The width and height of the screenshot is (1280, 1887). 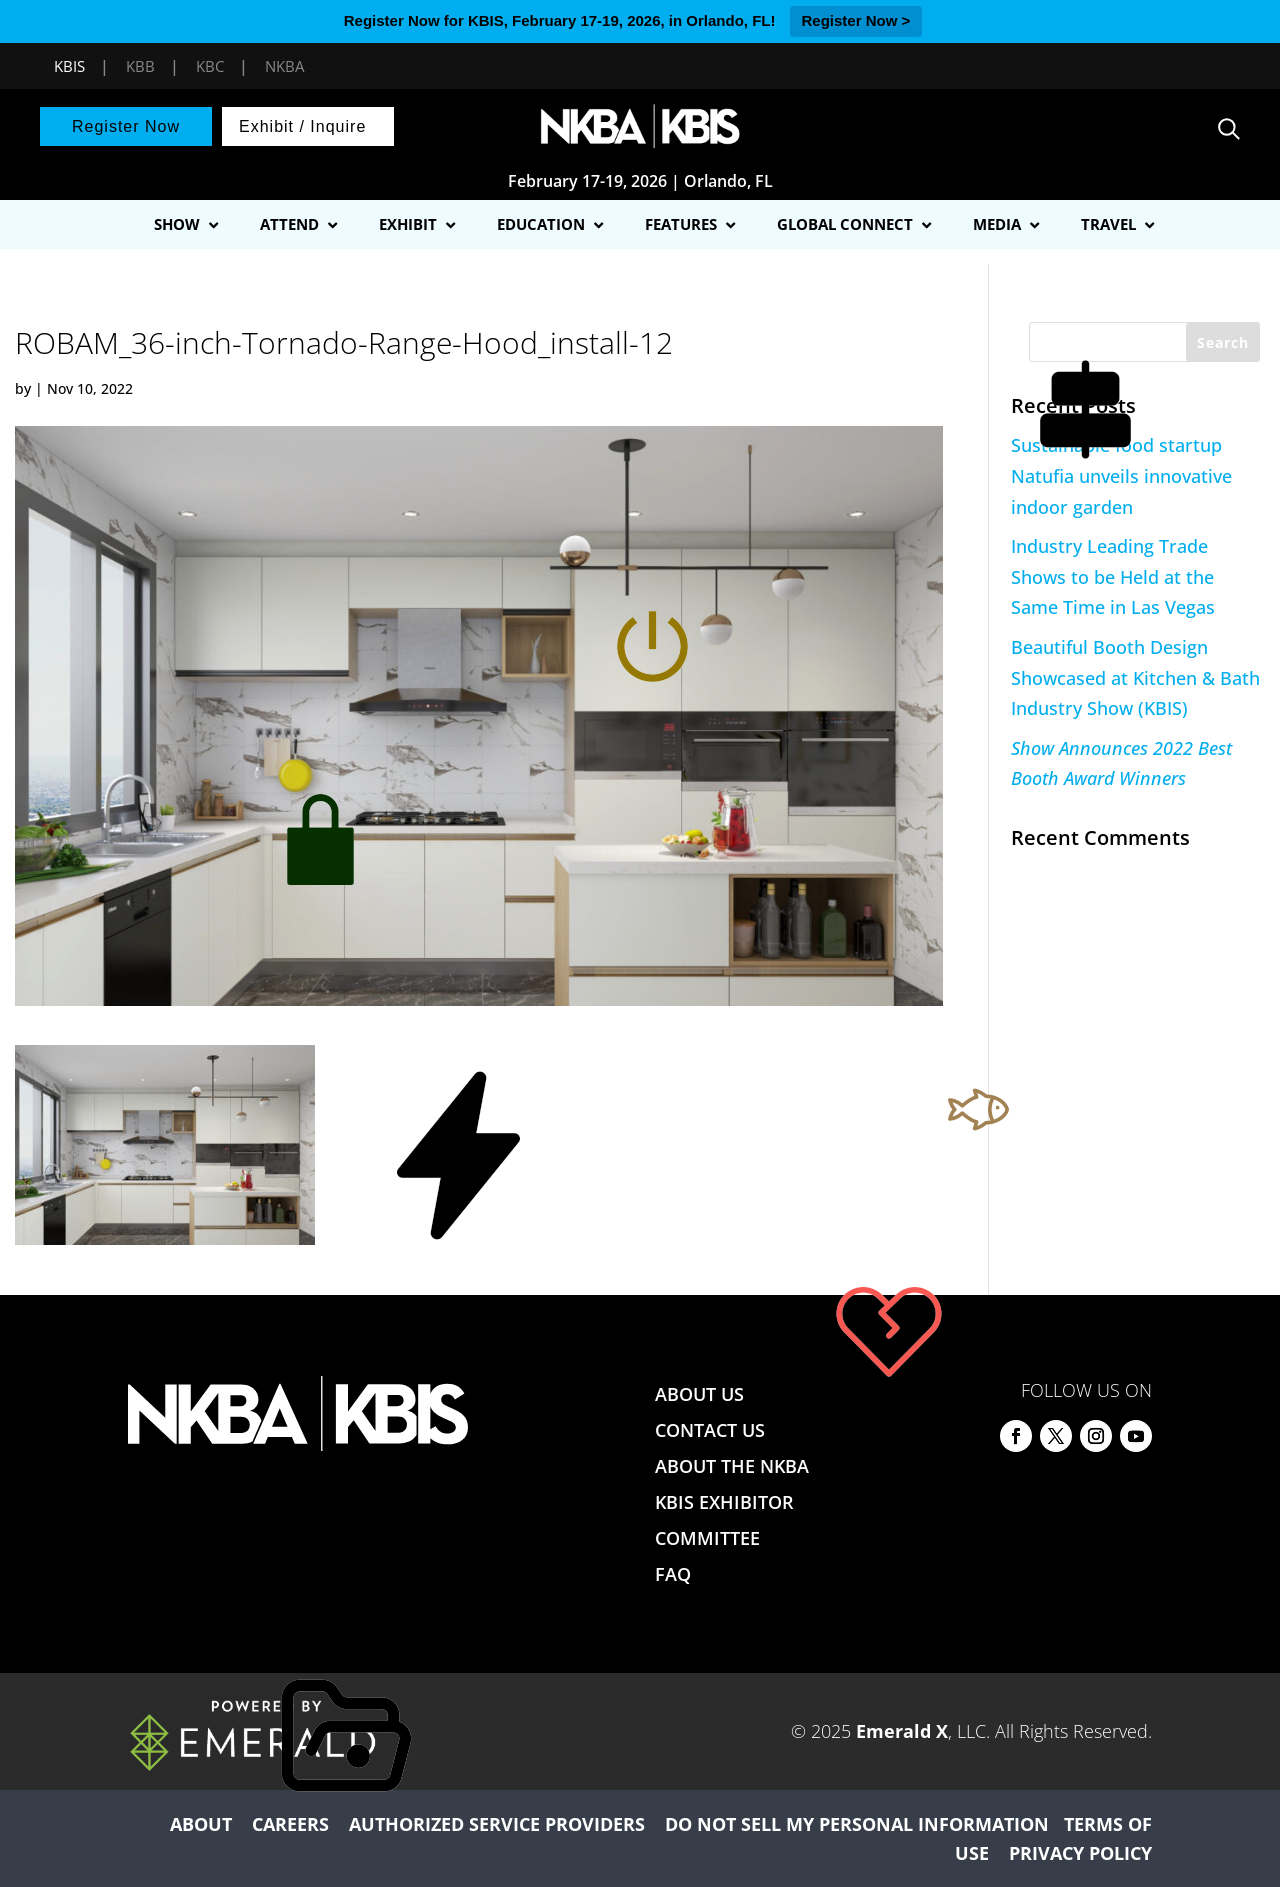 What do you see at coordinates (652, 646) in the screenshot?
I see `turn off or shut down the device` at bounding box center [652, 646].